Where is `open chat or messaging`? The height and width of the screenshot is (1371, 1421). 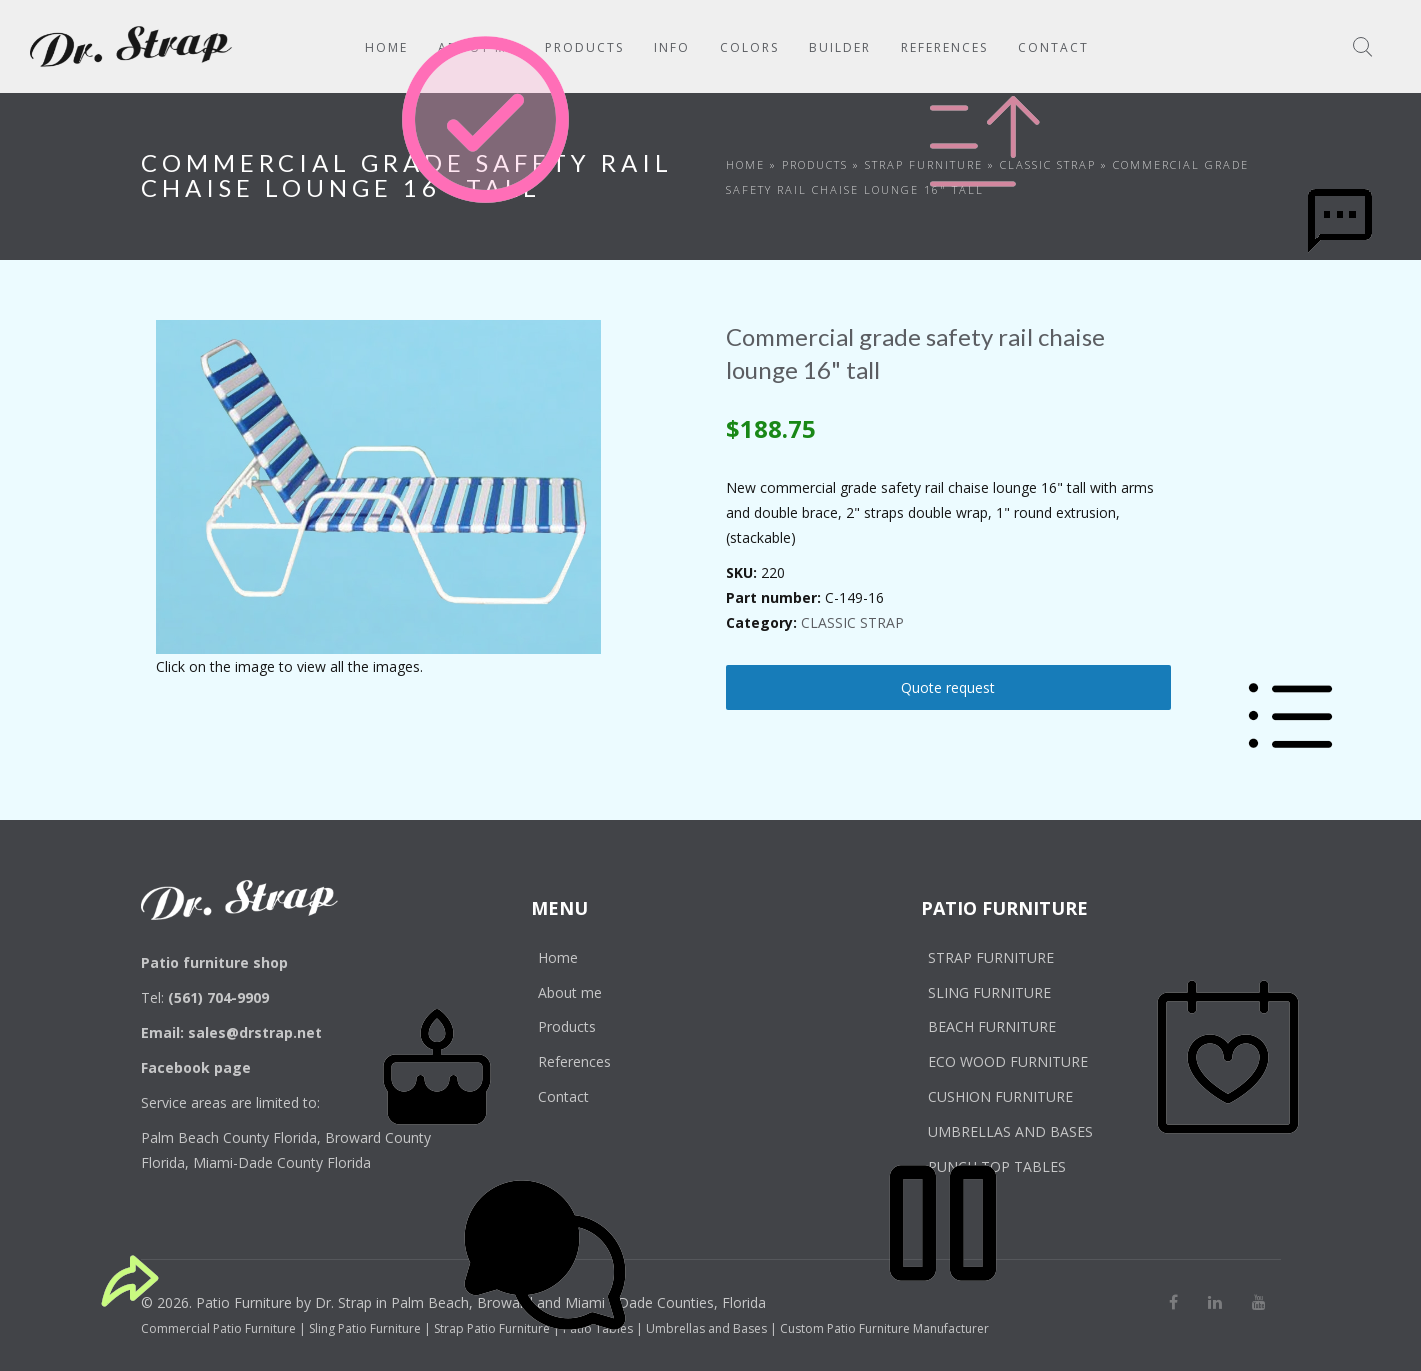 open chat or messaging is located at coordinates (545, 1255).